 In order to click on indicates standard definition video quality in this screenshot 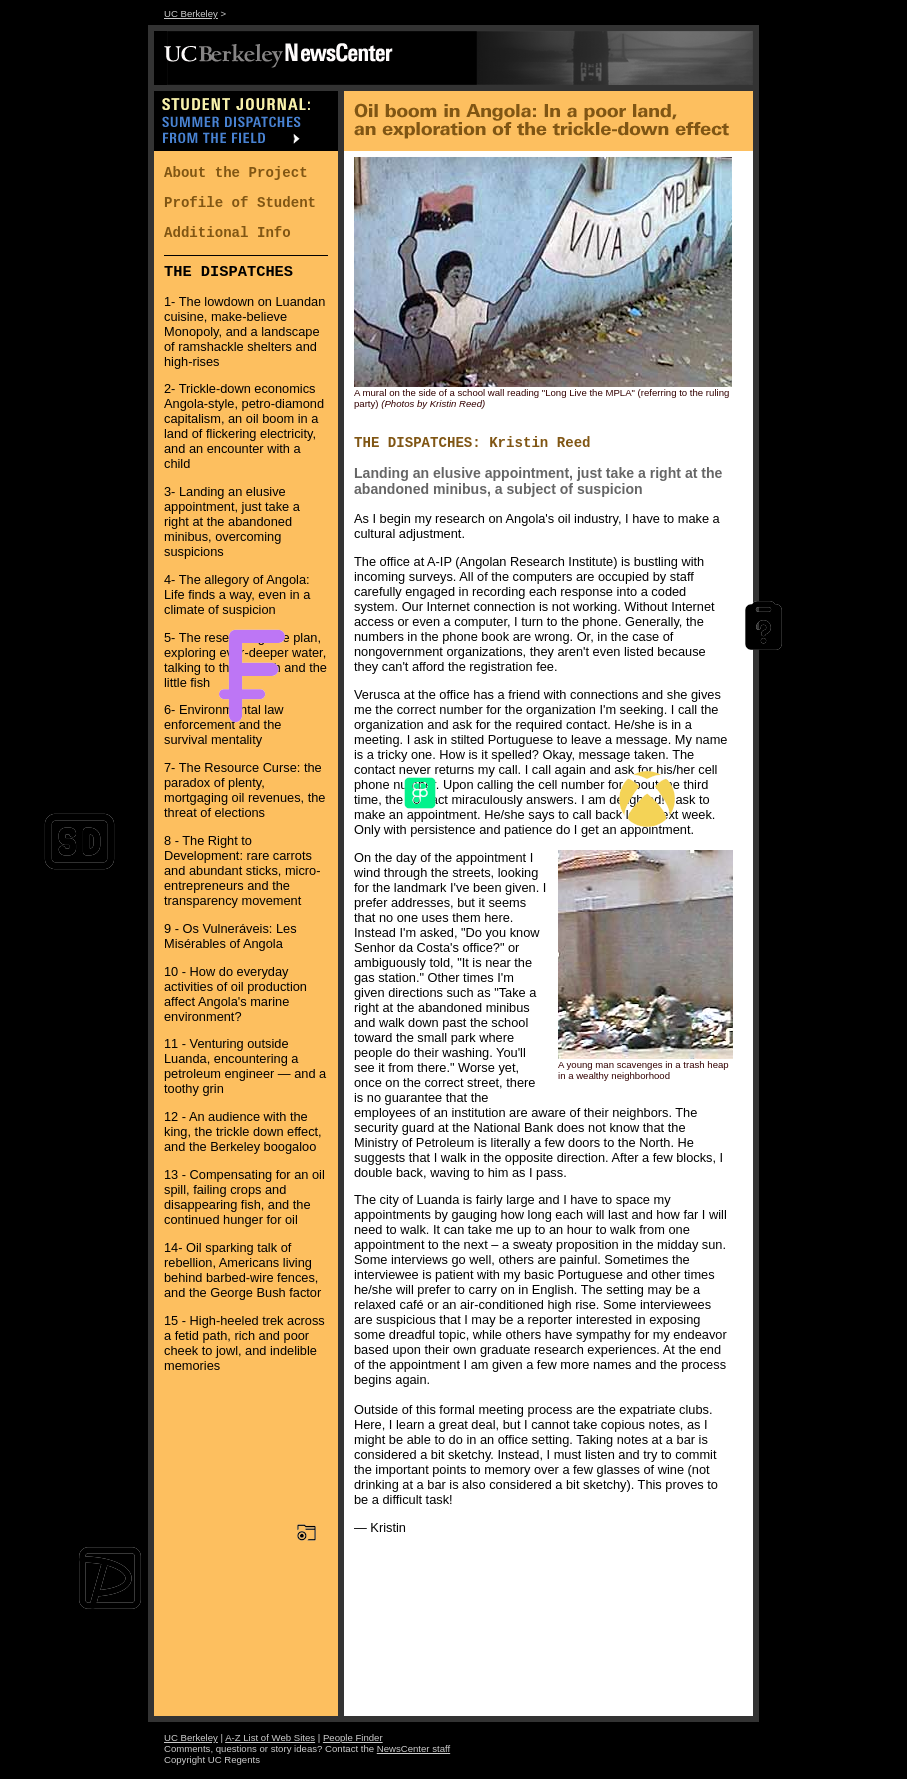, I will do `click(79, 841)`.